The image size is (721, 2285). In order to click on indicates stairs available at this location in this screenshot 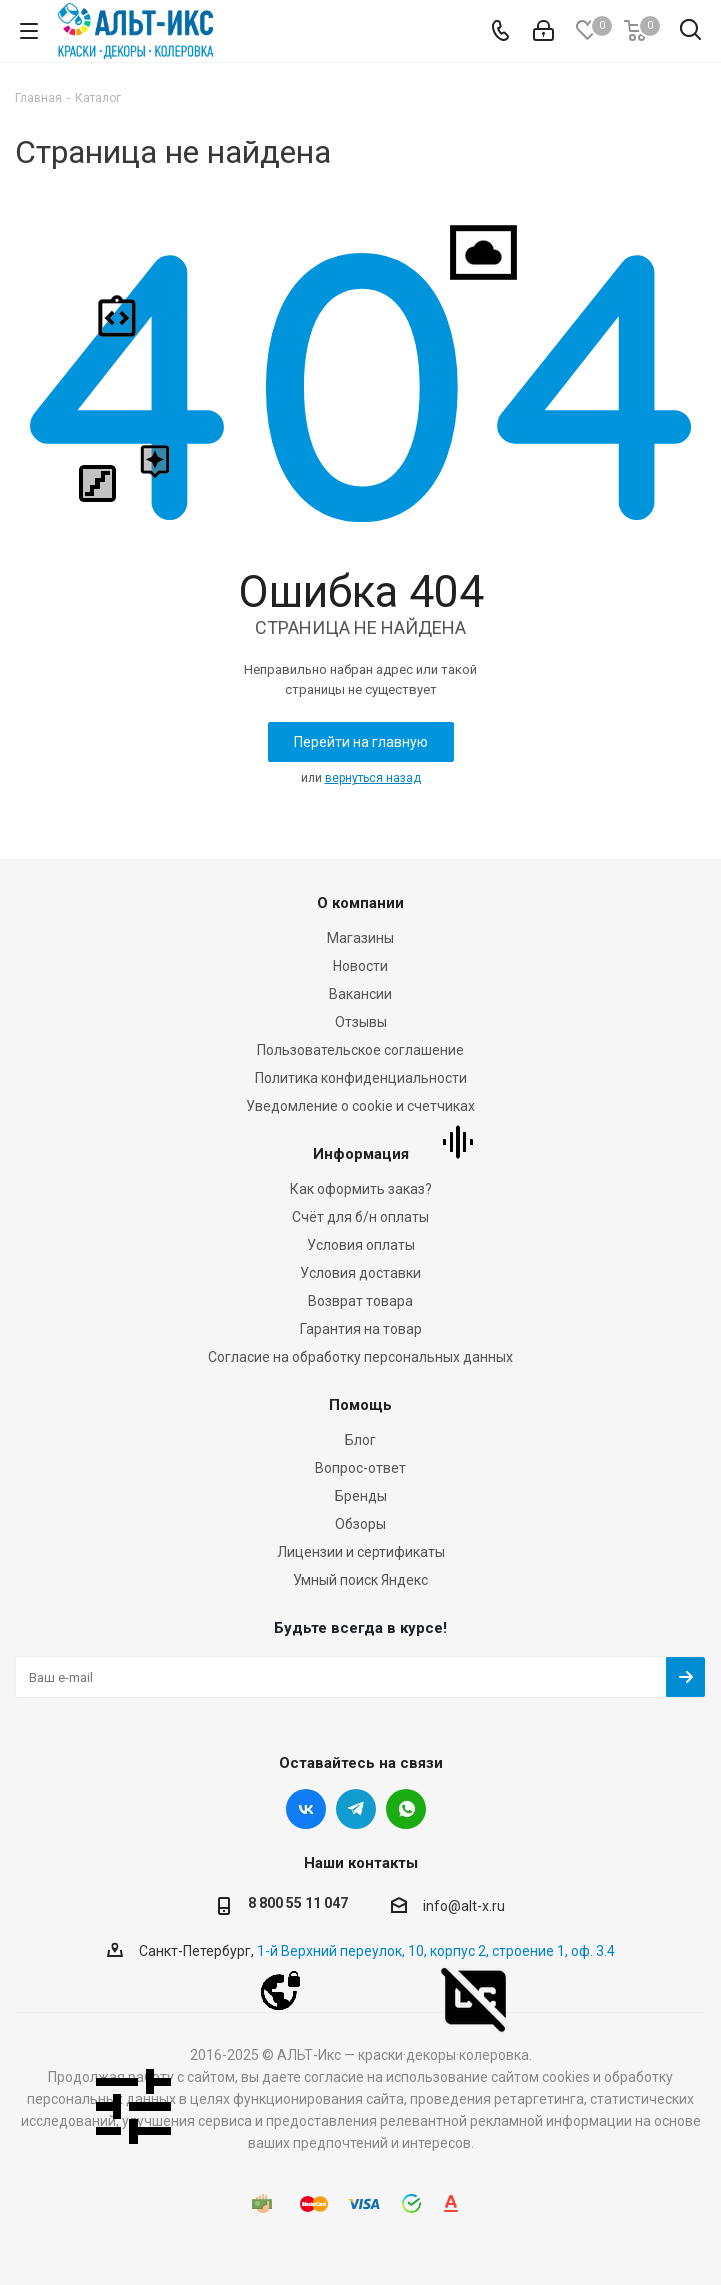, I will do `click(97, 483)`.